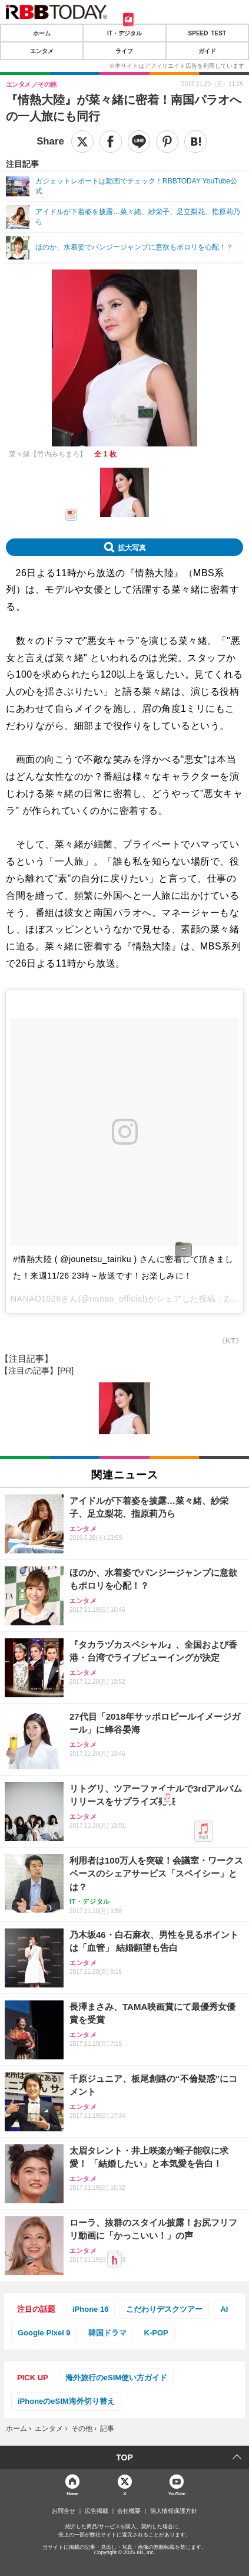 The height and width of the screenshot is (2576, 249). What do you see at coordinates (203, 1831) in the screenshot?
I see `an mp3 audio file` at bounding box center [203, 1831].